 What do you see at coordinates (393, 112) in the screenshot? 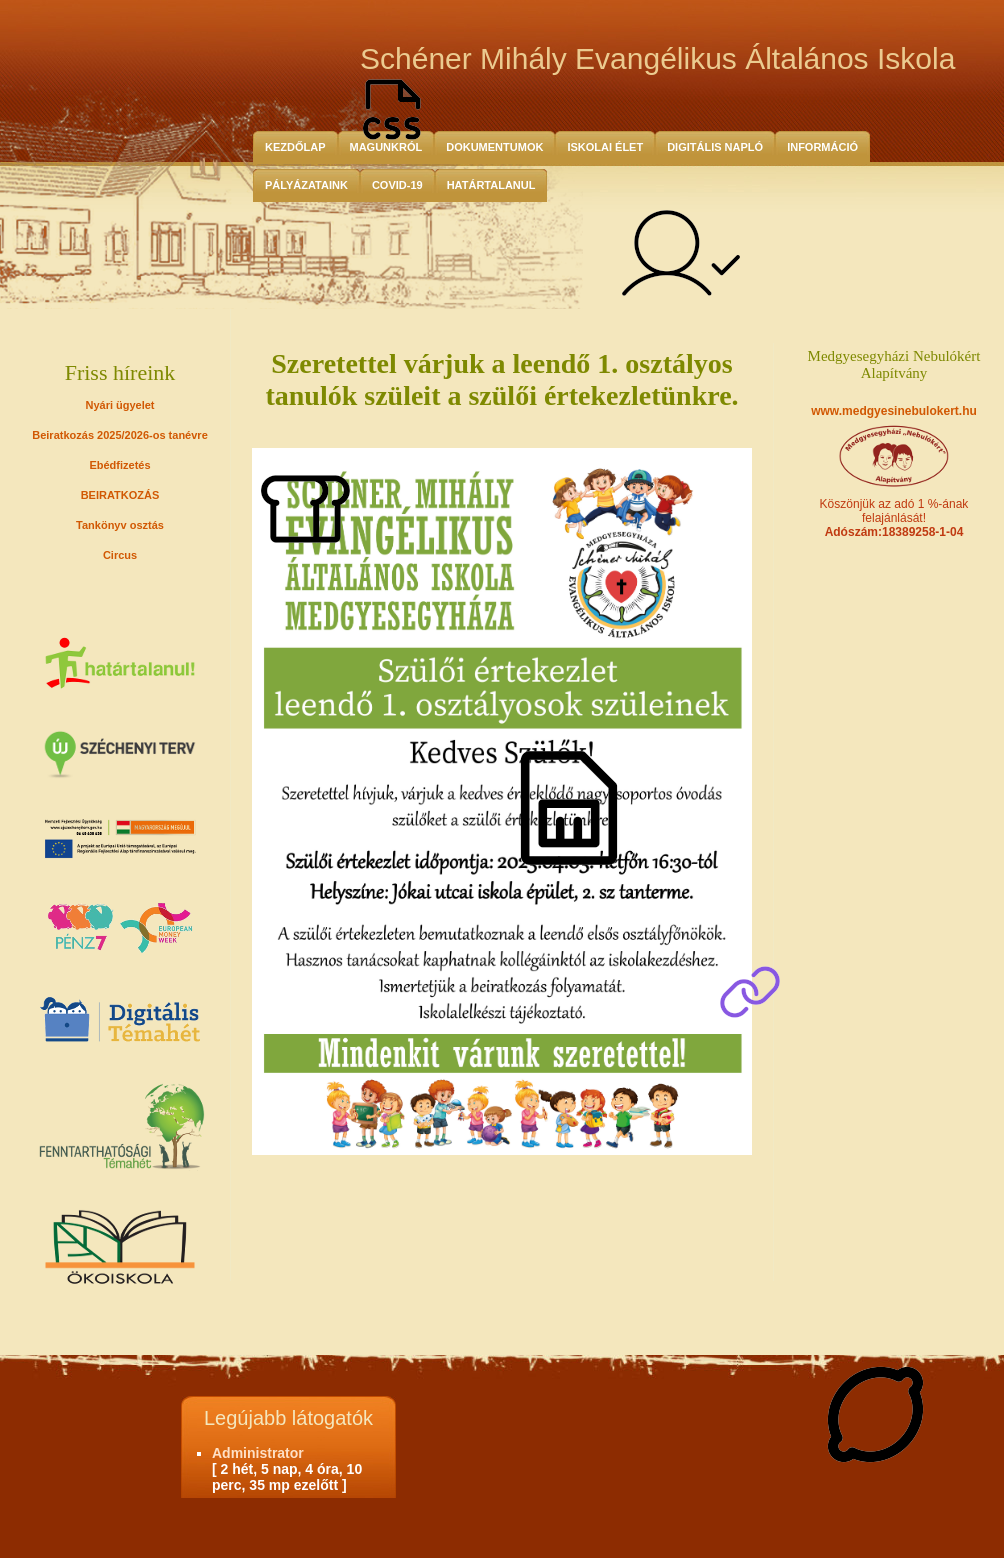
I see `a CSS stylesheet file` at bounding box center [393, 112].